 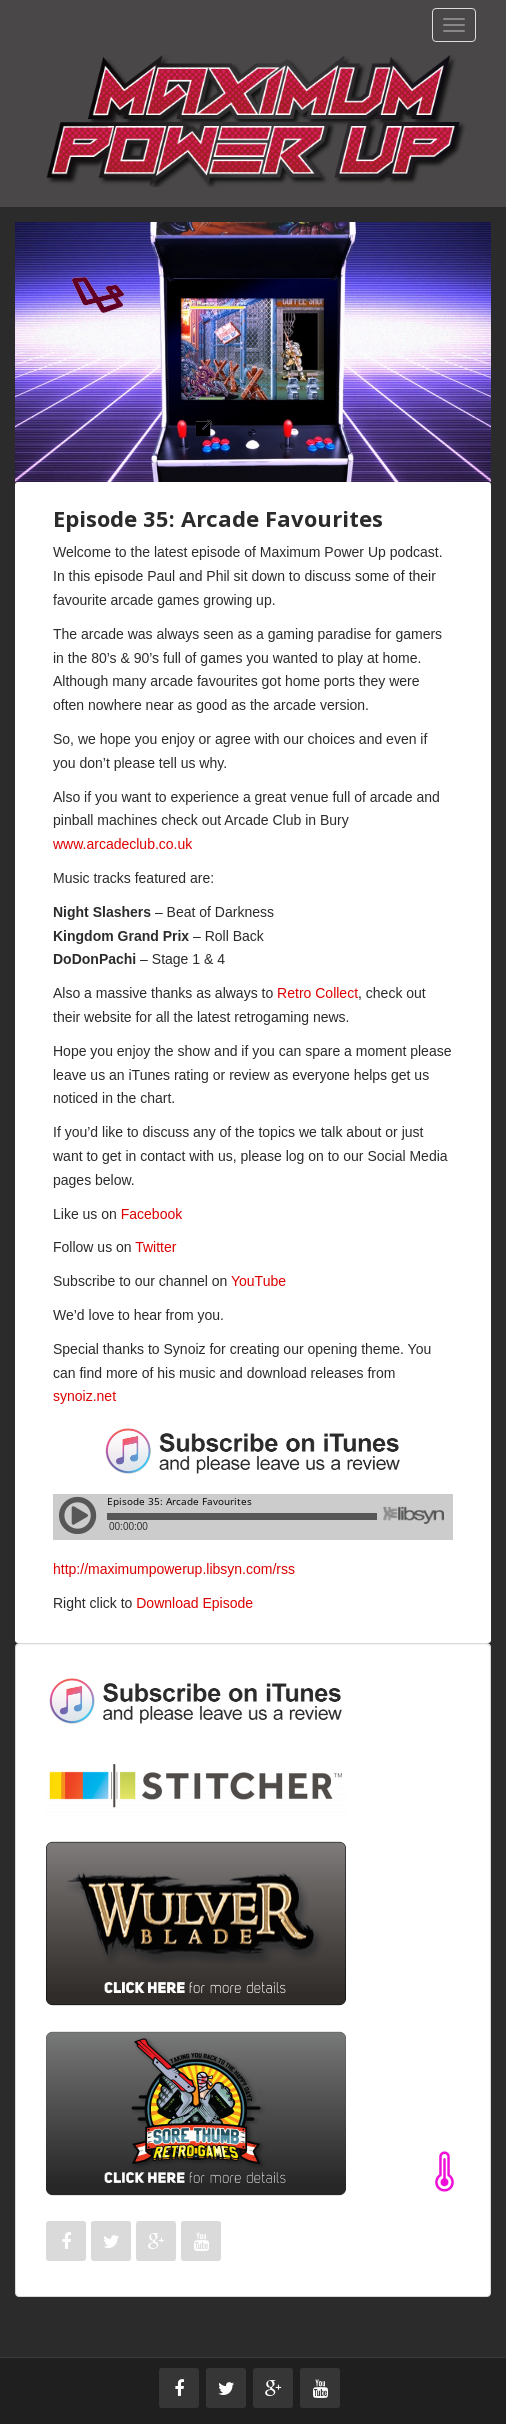 I want to click on open link in new tab or window, so click(x=204, y=427).